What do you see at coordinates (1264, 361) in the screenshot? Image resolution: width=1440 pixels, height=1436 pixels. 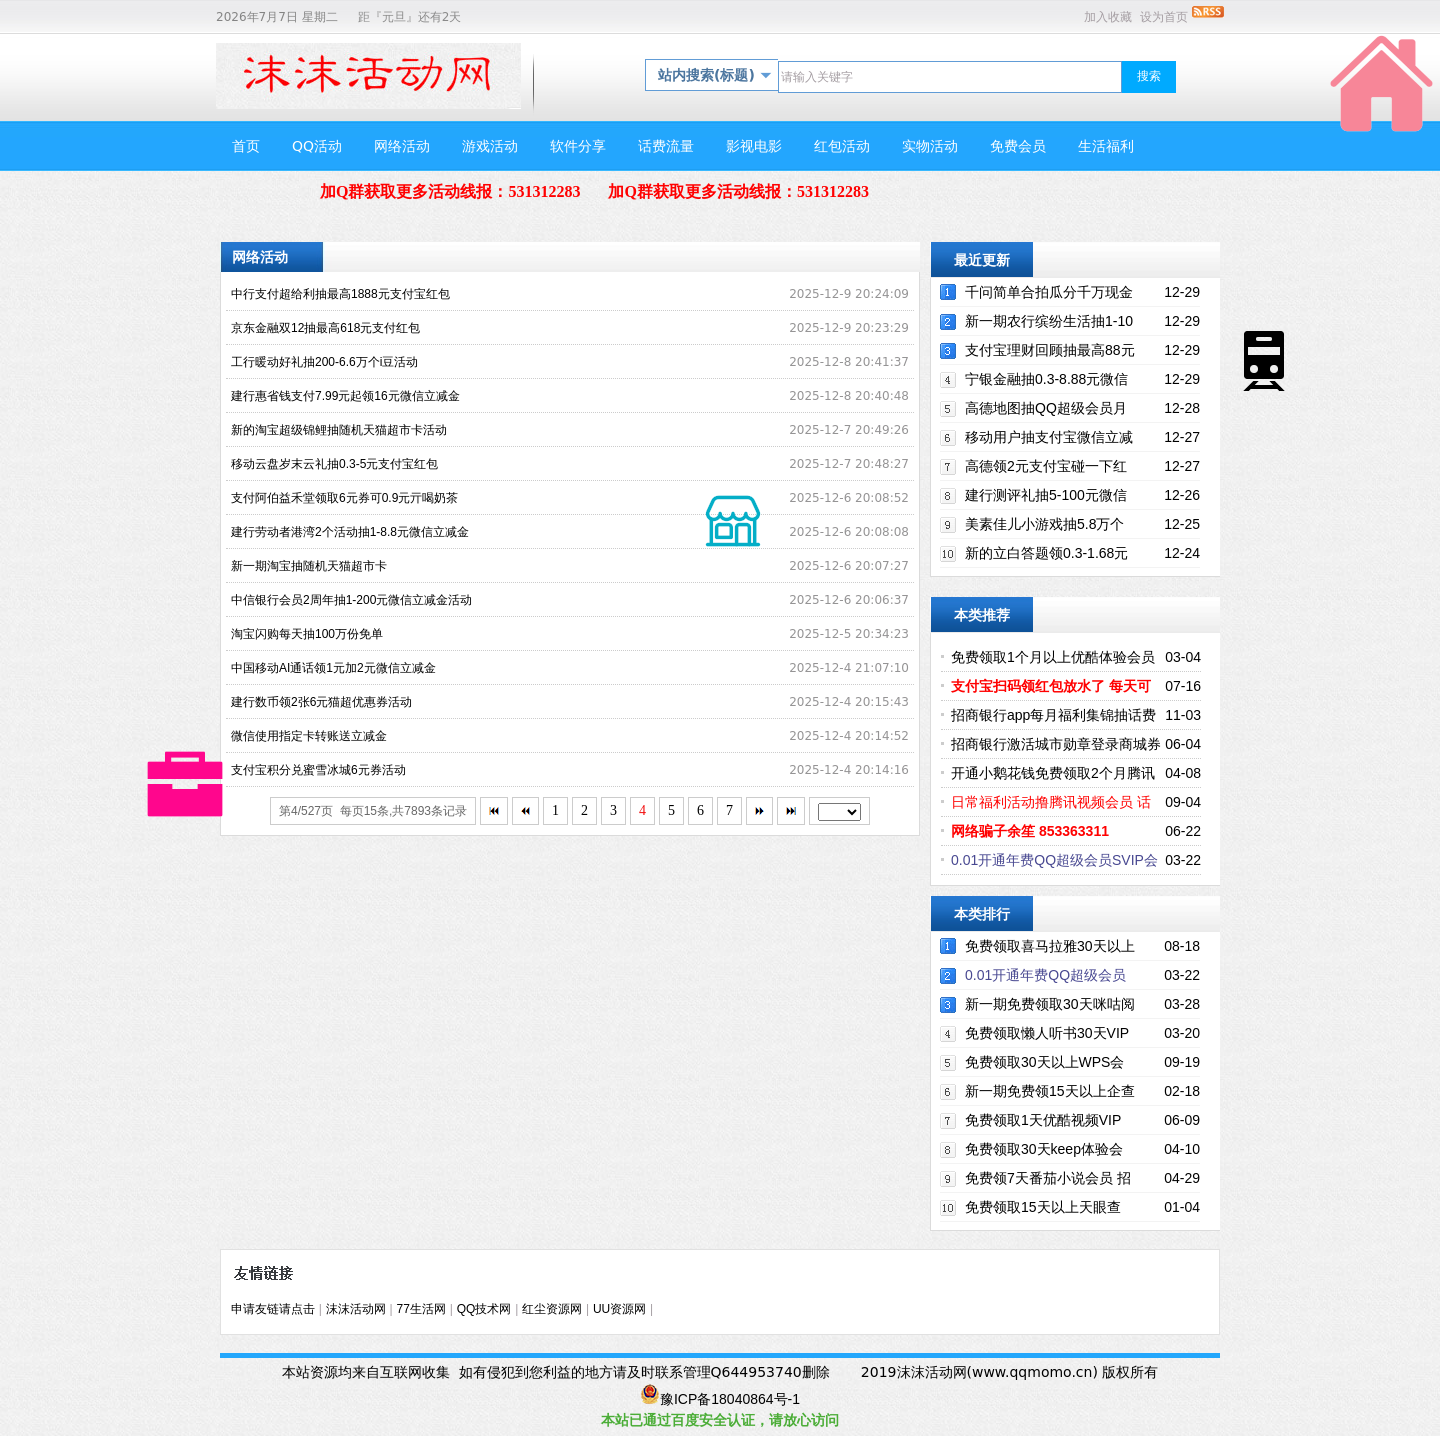 I see `view subway or metro transit options` at bounding box center [1264, 361].